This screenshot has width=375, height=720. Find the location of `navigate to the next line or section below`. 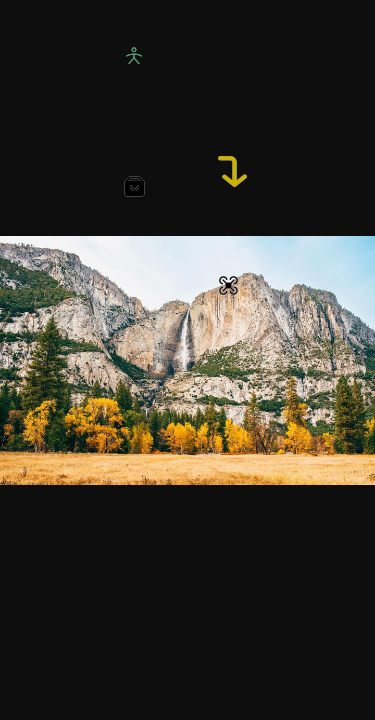

navigate to the next line or section below is located at coordinates (232, 170).